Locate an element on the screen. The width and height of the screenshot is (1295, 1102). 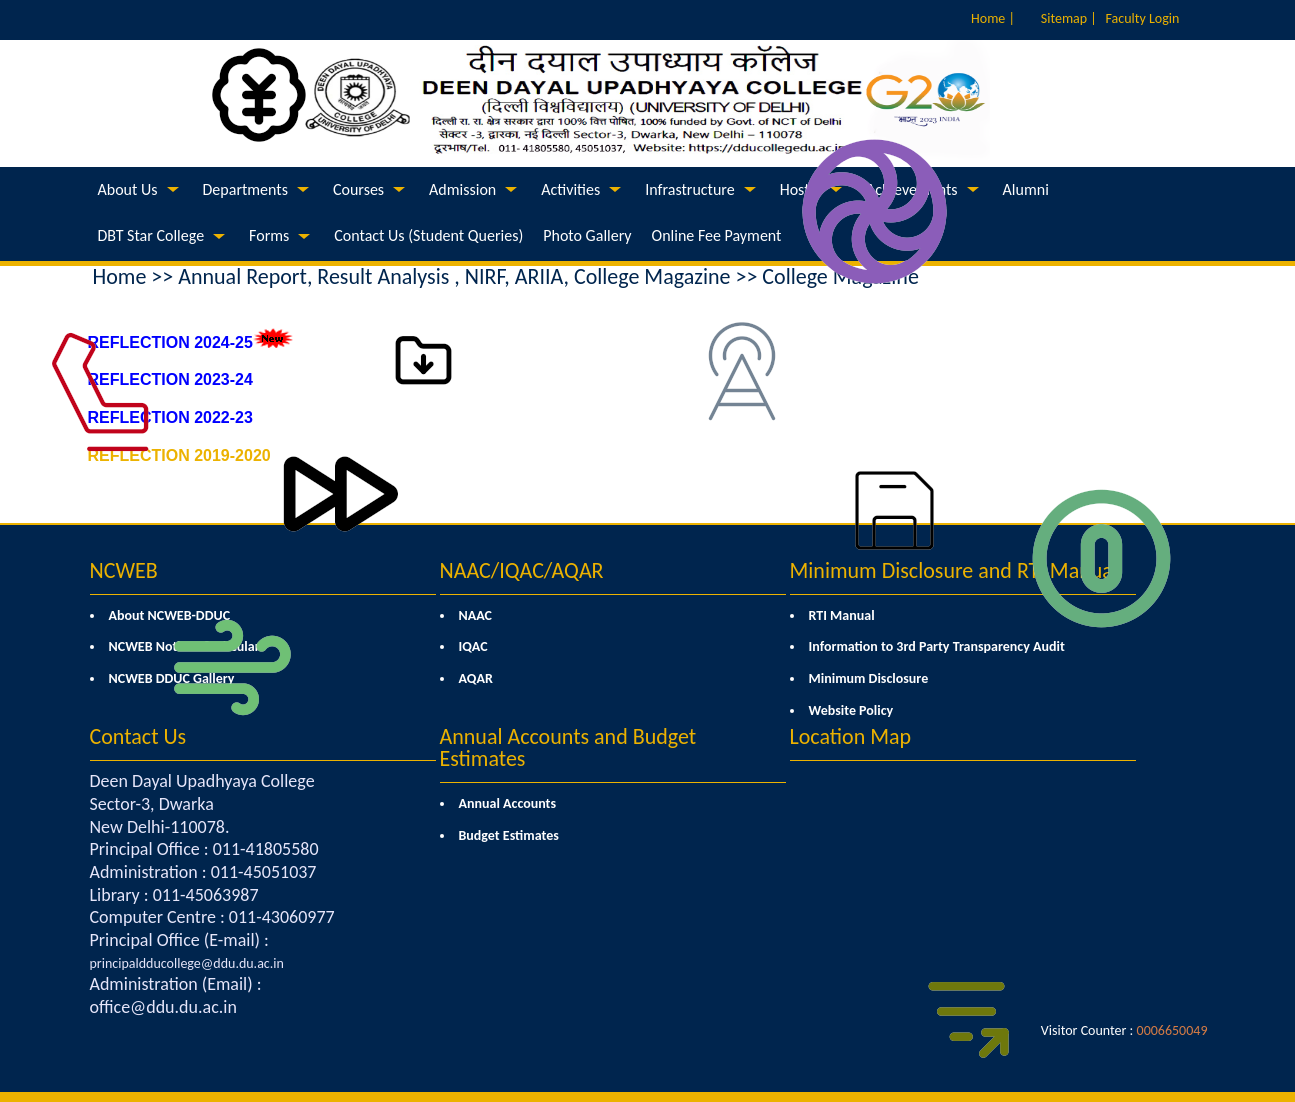
indicates an "O" option or selection in a multiple choice interface is located at coordinates (1101, 558).